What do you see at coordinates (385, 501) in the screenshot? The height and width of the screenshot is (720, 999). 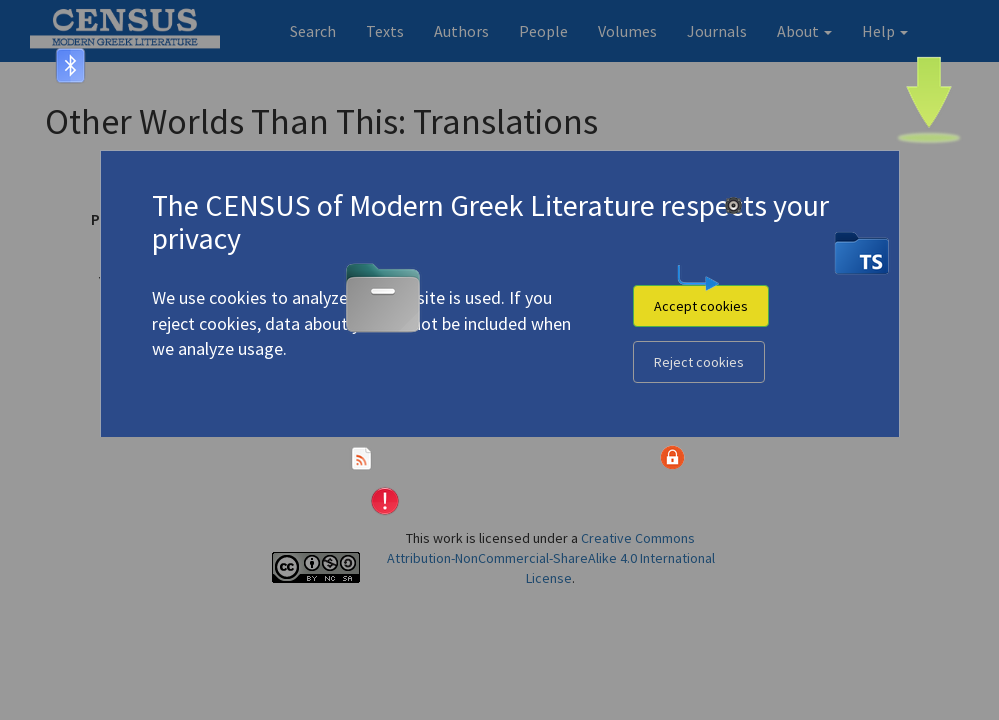 I see `indicates a warning or alert requiring attention` at bounding box center [385, 501].